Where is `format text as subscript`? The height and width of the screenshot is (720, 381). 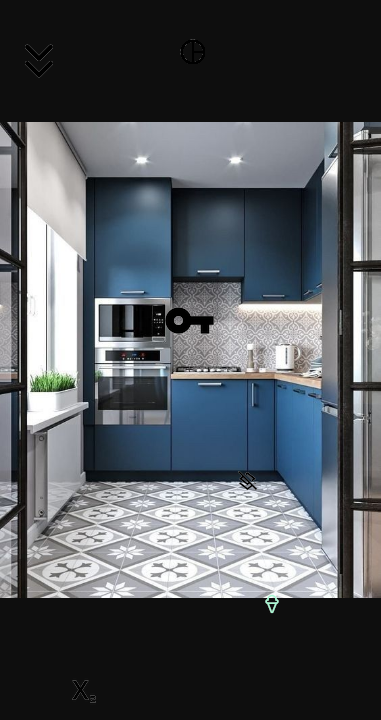 format text as subscript is located at coordinates (80, 691).